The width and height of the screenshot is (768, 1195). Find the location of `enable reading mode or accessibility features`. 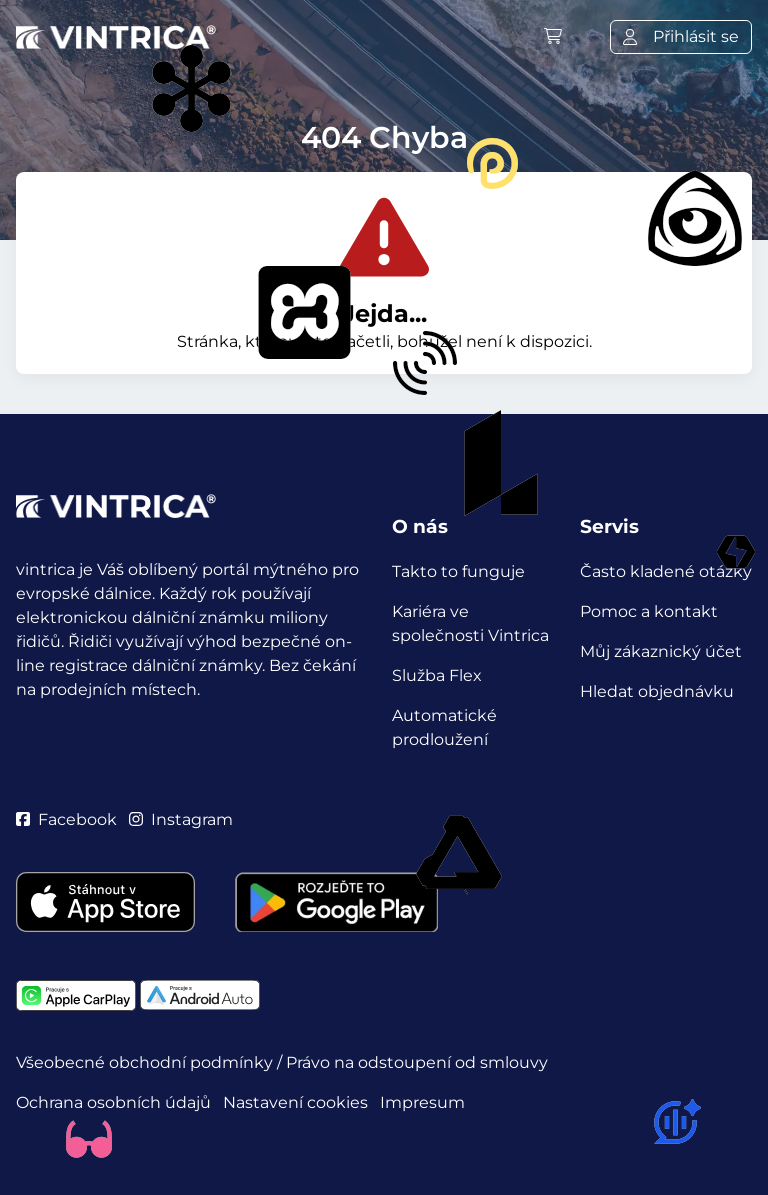

enable reading mode or accessibility features is located at coordinates (89, 1141).